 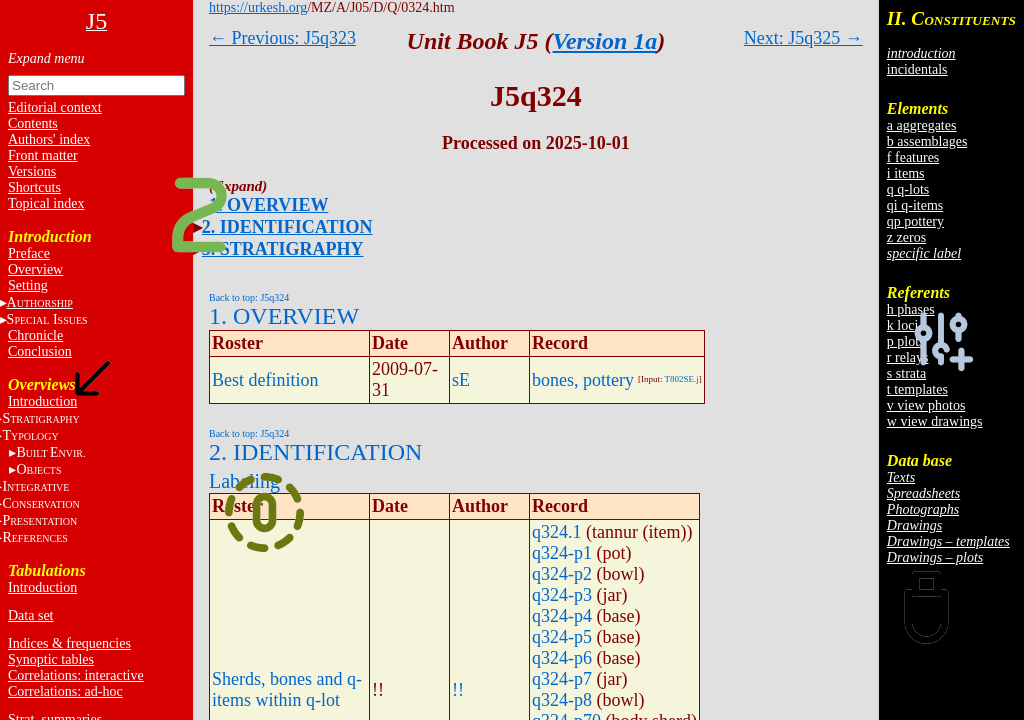 What do you see at coordinates (92, 379) in the screenshot?
I see `indicates an incoming call was received` at bounding box center [92, 379].